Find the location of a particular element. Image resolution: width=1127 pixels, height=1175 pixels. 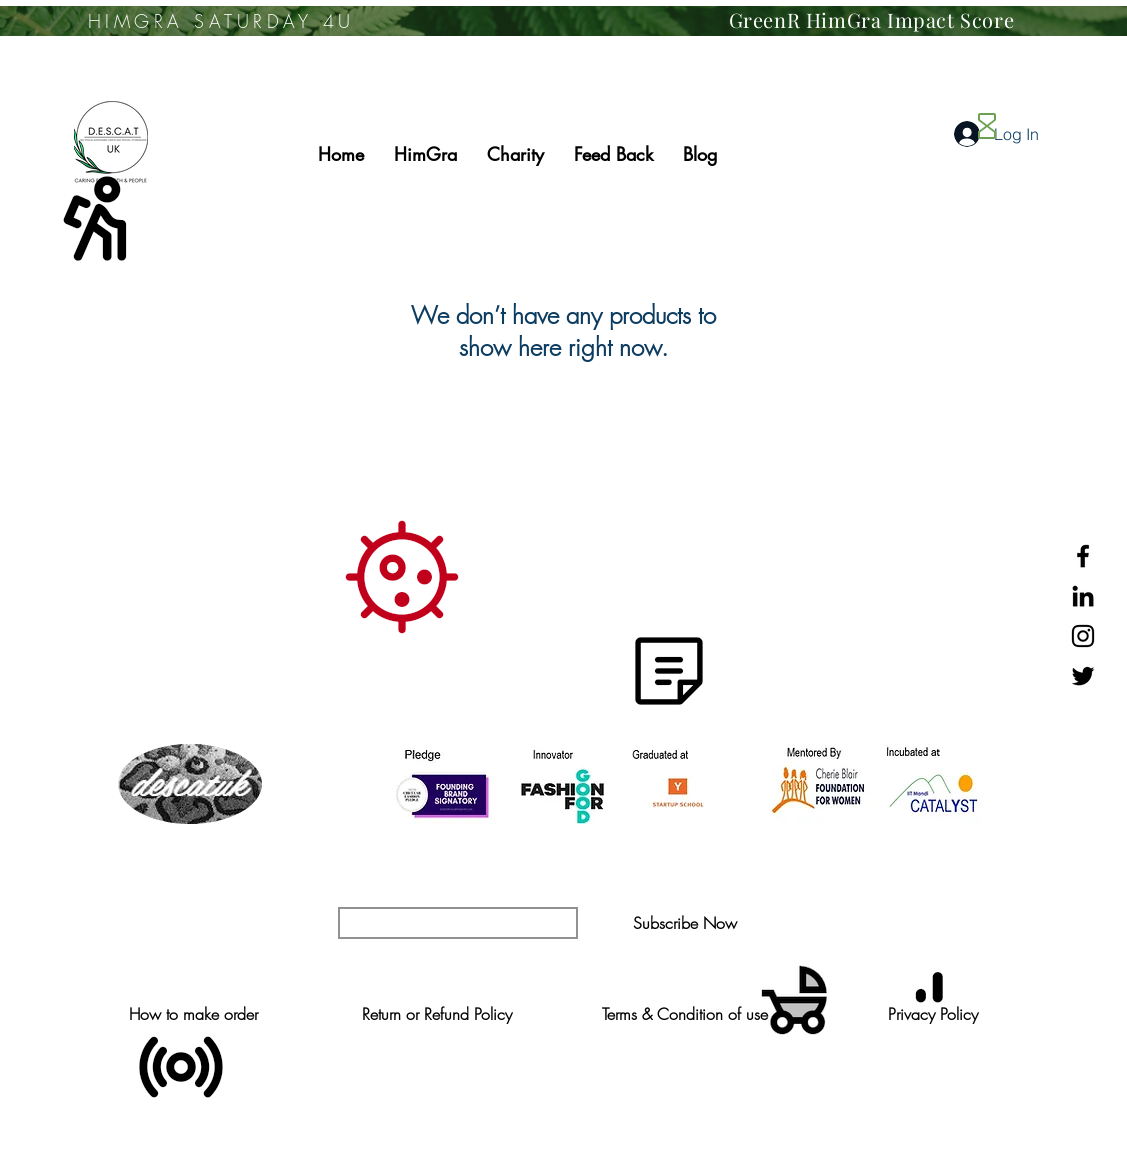

indicates loading or processing in progress is located at coordinates (987, 126).